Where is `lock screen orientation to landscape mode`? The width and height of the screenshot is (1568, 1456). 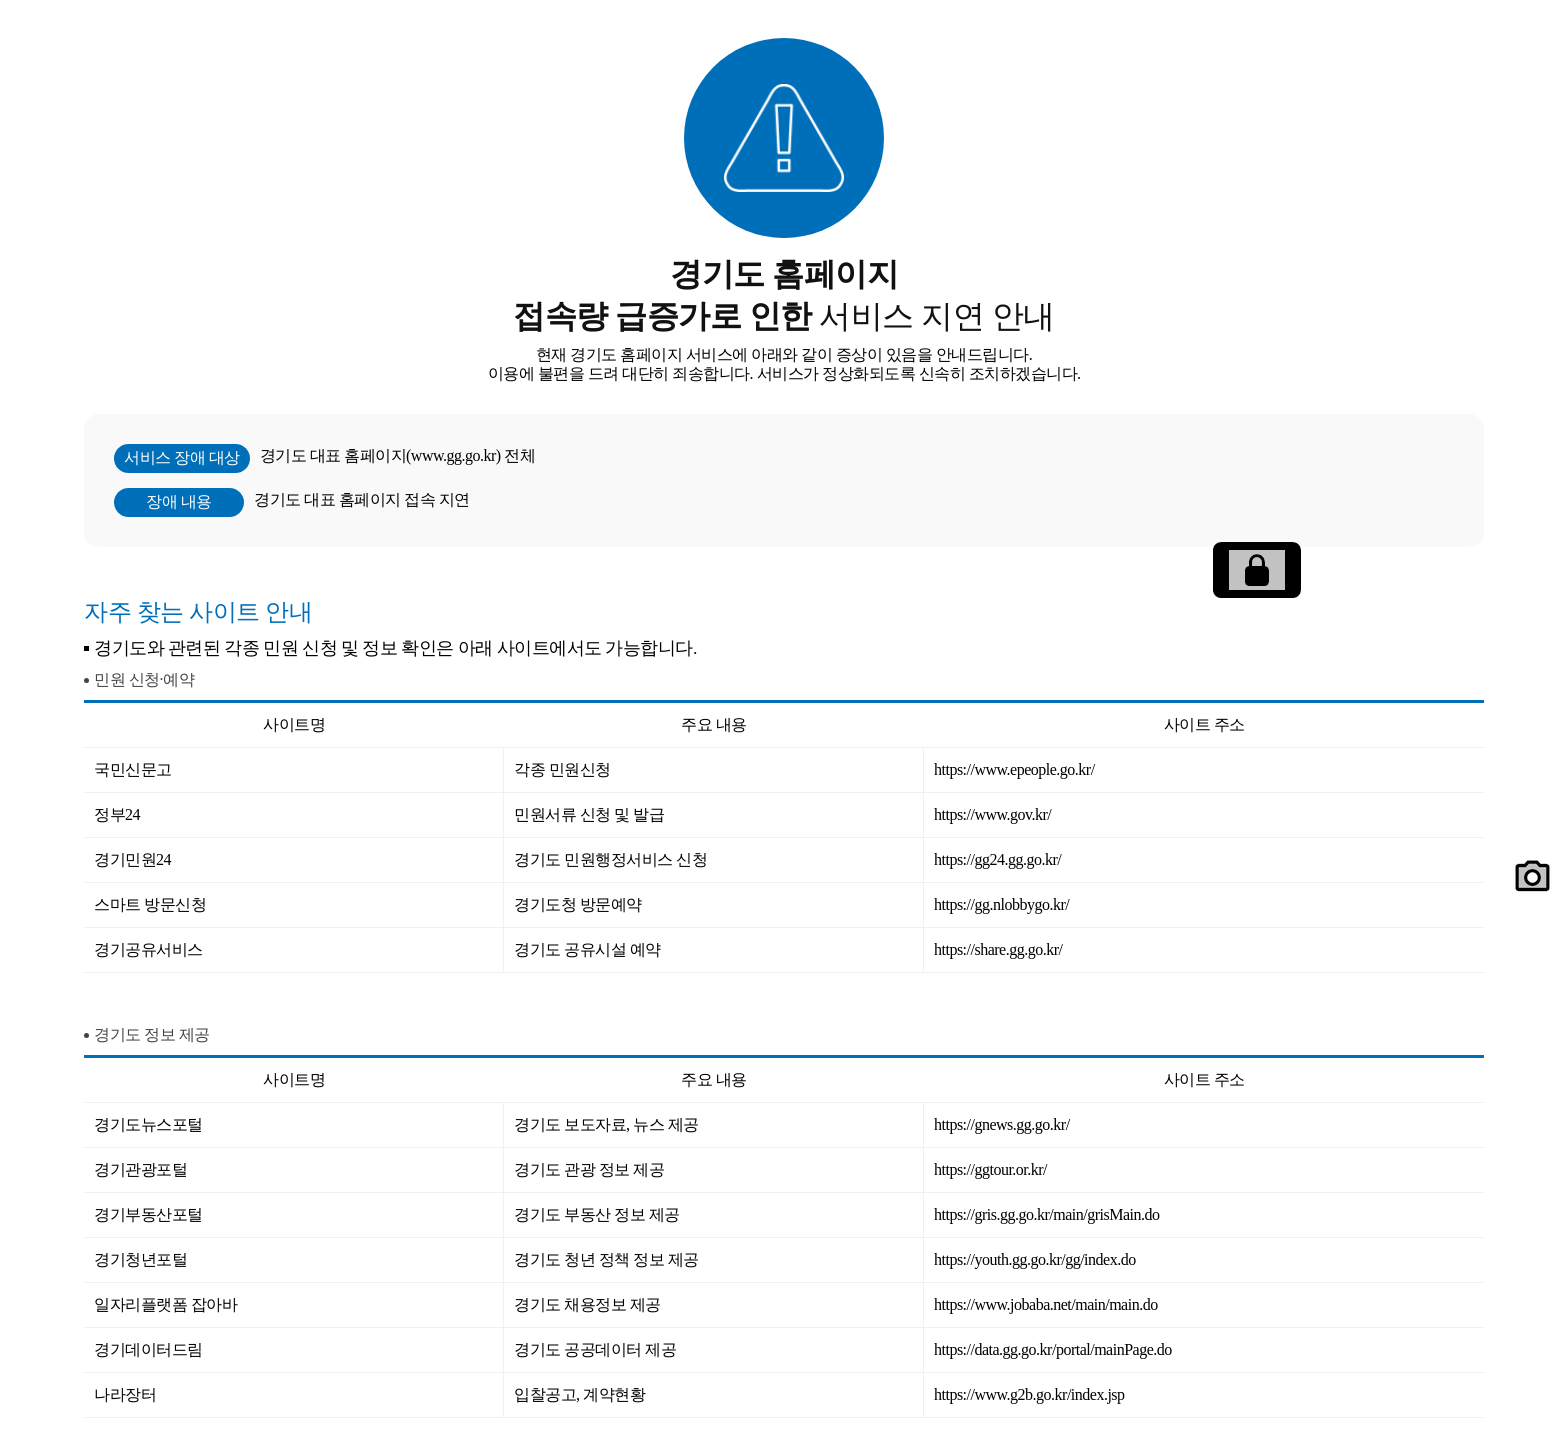 lock screen orientation to landscape mode is located at coordinates (1257, 570).